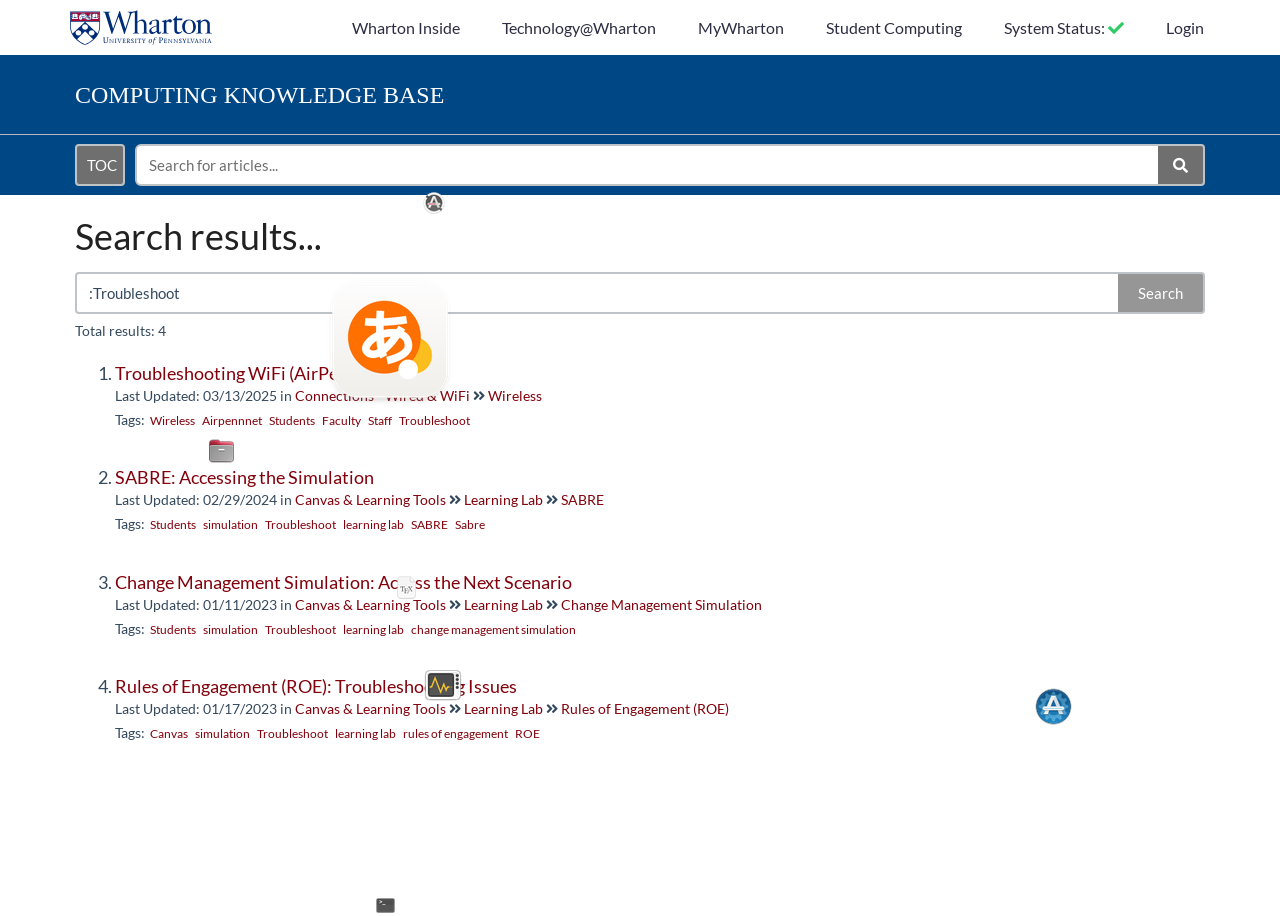 The width and height of the screenshot is (1280, 916). What do you see at coordinates (385, 905) in the screenshot?
I see `open the terminal application` at bounding box center [385, 905].